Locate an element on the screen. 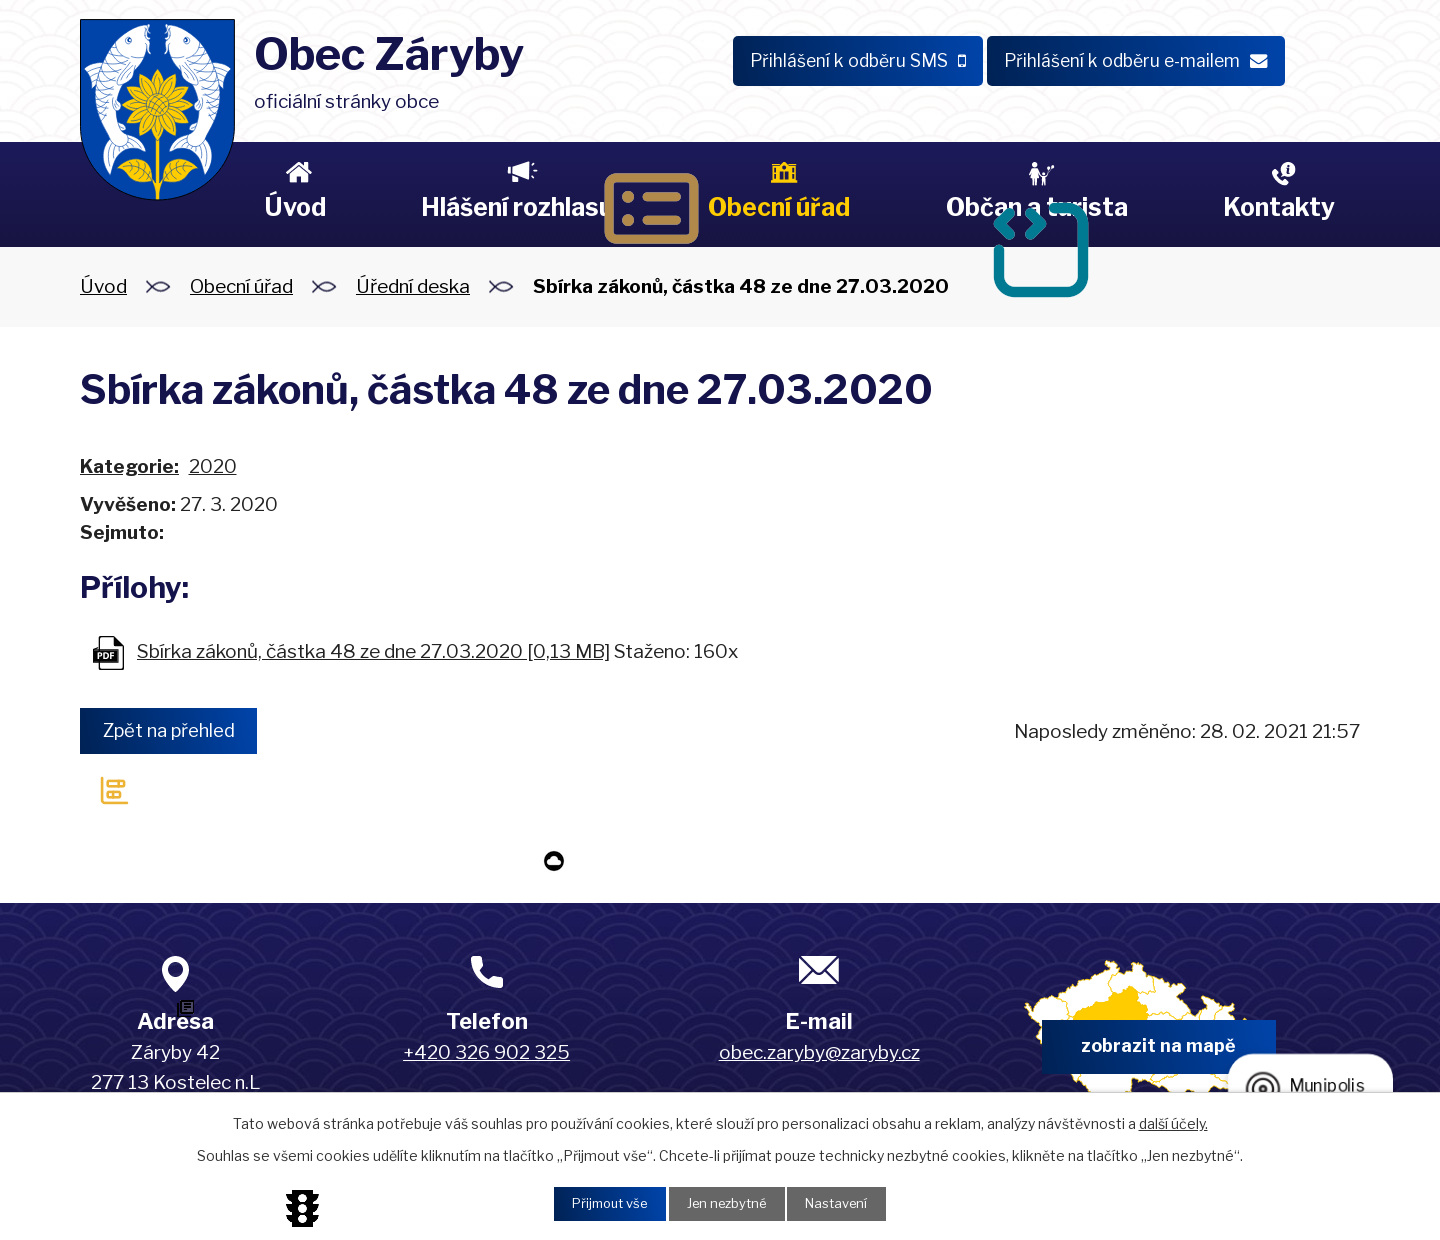 The height and width of the screenshot is (1240, 1440). view list details or summary is located at coordinates (651, 208).